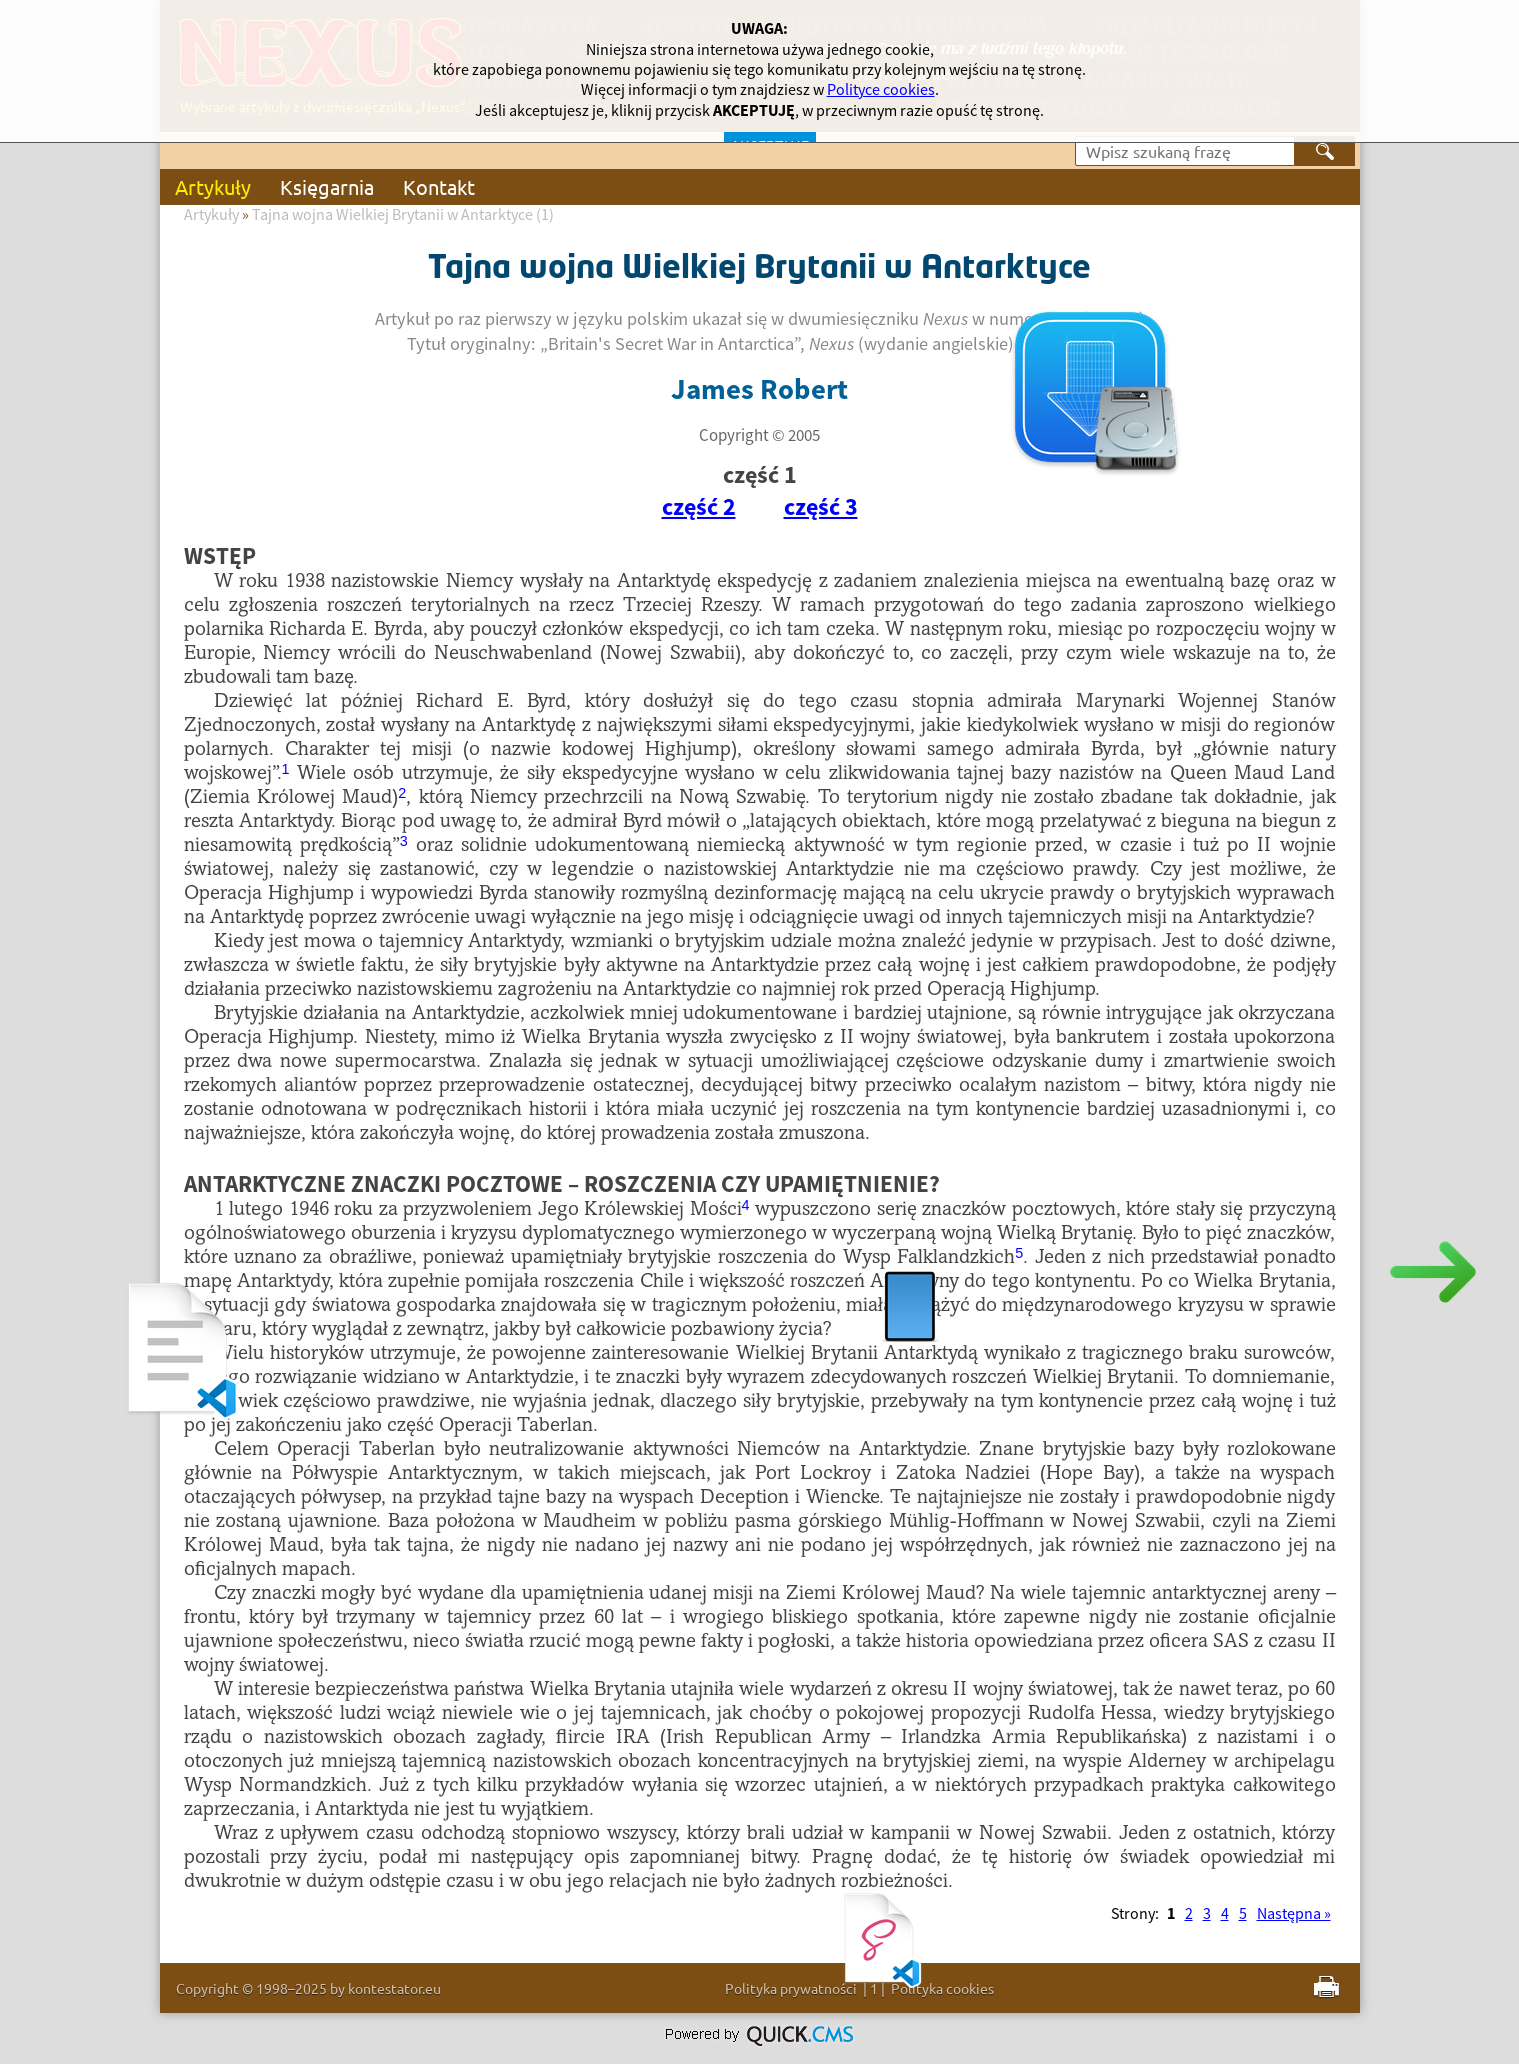 The height and width of the screenshot is (2064, 1519). I want to click on iPad Air device icon, so click(910, 1307).